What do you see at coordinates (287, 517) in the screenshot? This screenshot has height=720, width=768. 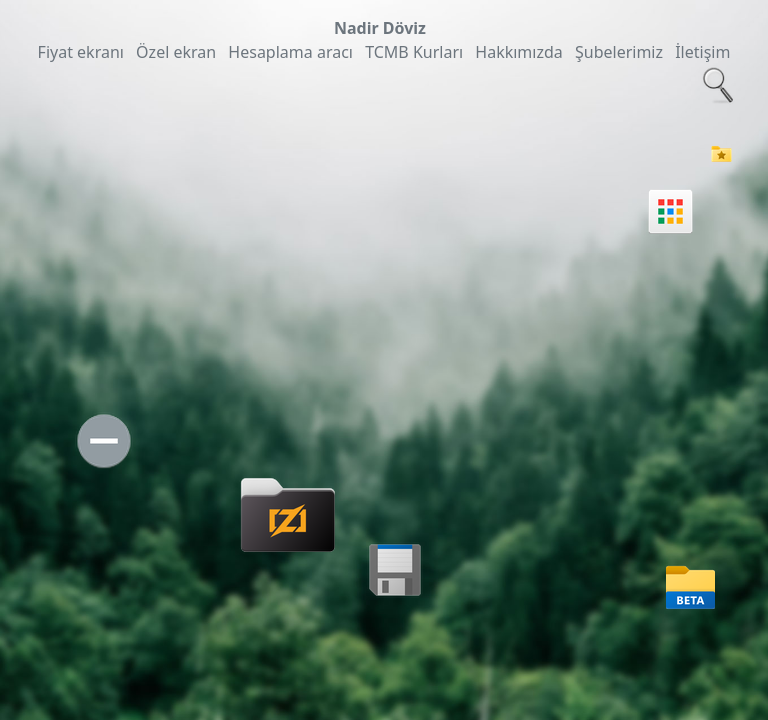 I see `open folder containing zig programming language files` at bounding box center [287, 517].